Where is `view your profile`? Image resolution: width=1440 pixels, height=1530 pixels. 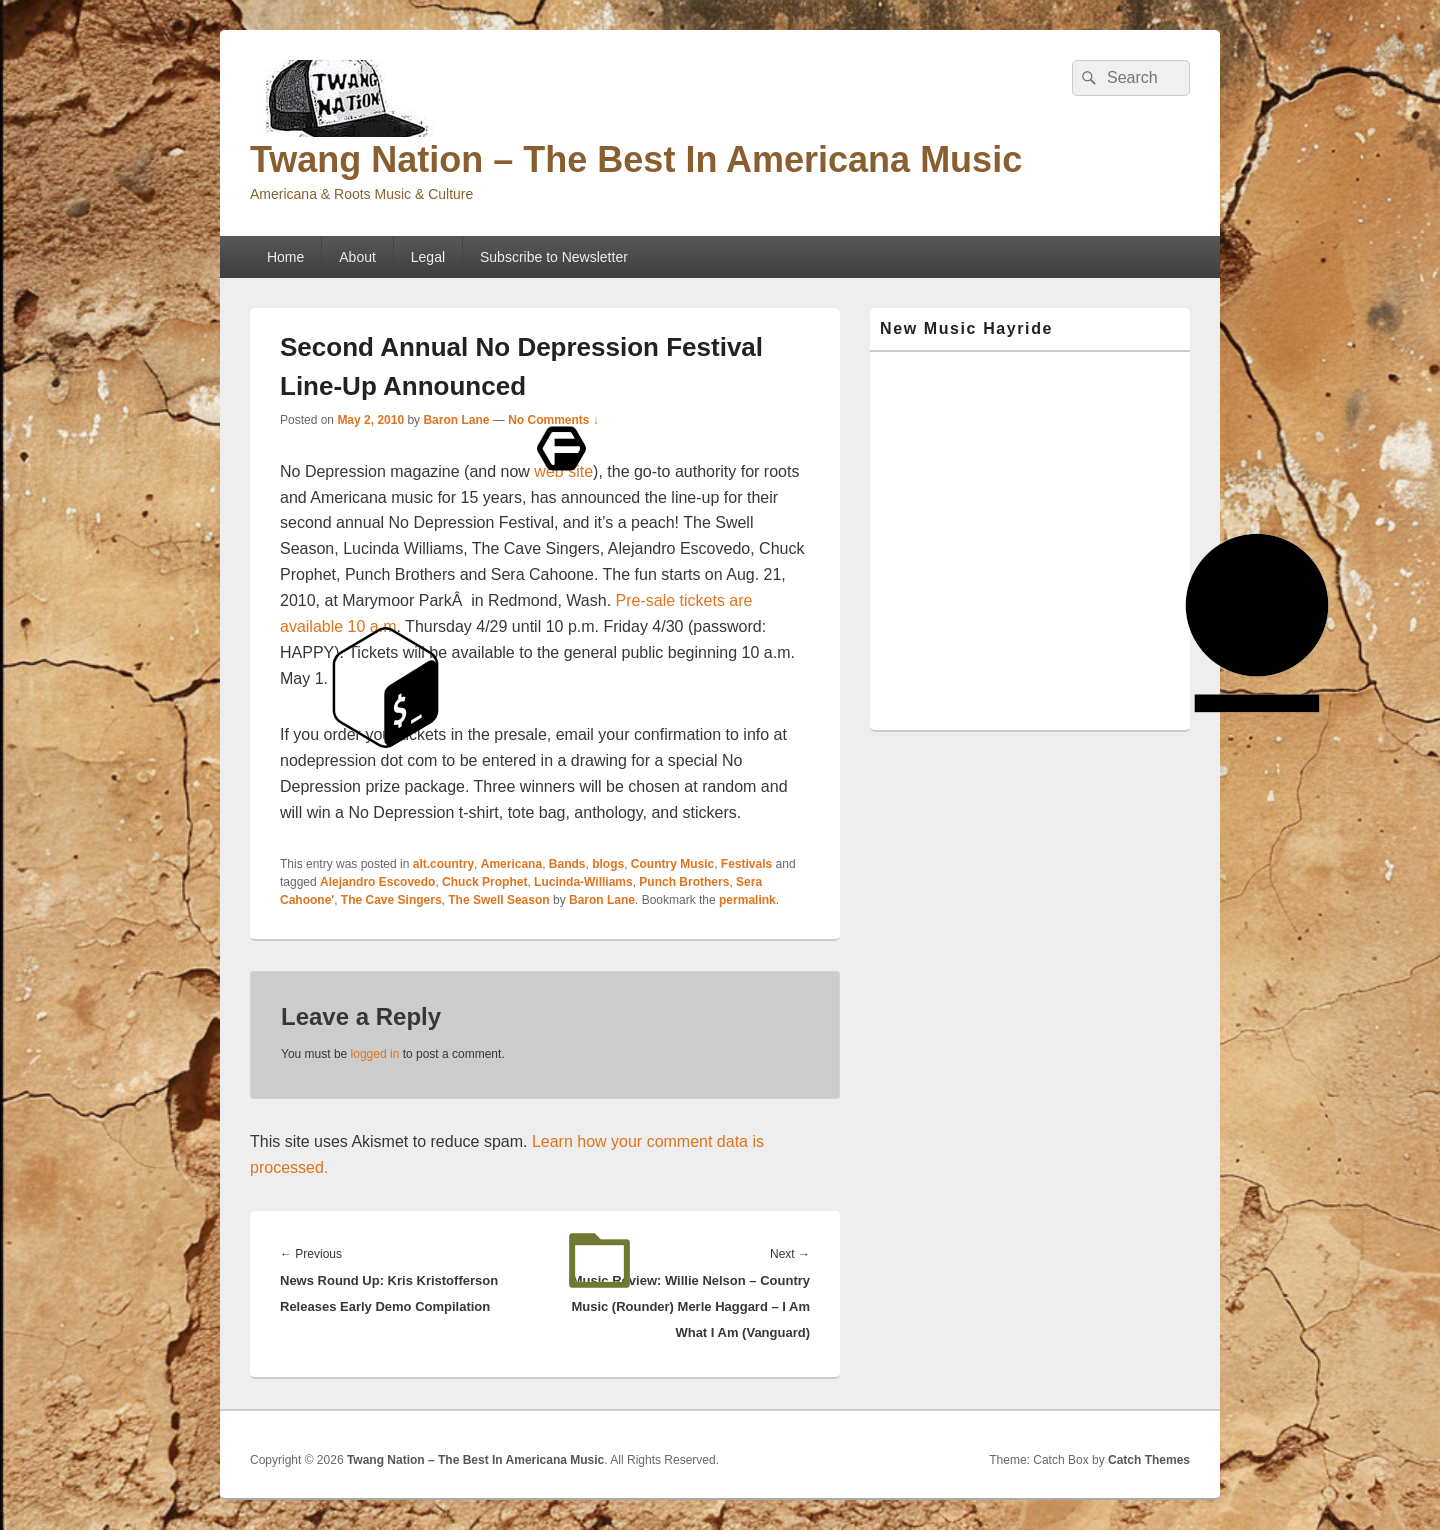
view your profile is located at coordinates (1257, 623).